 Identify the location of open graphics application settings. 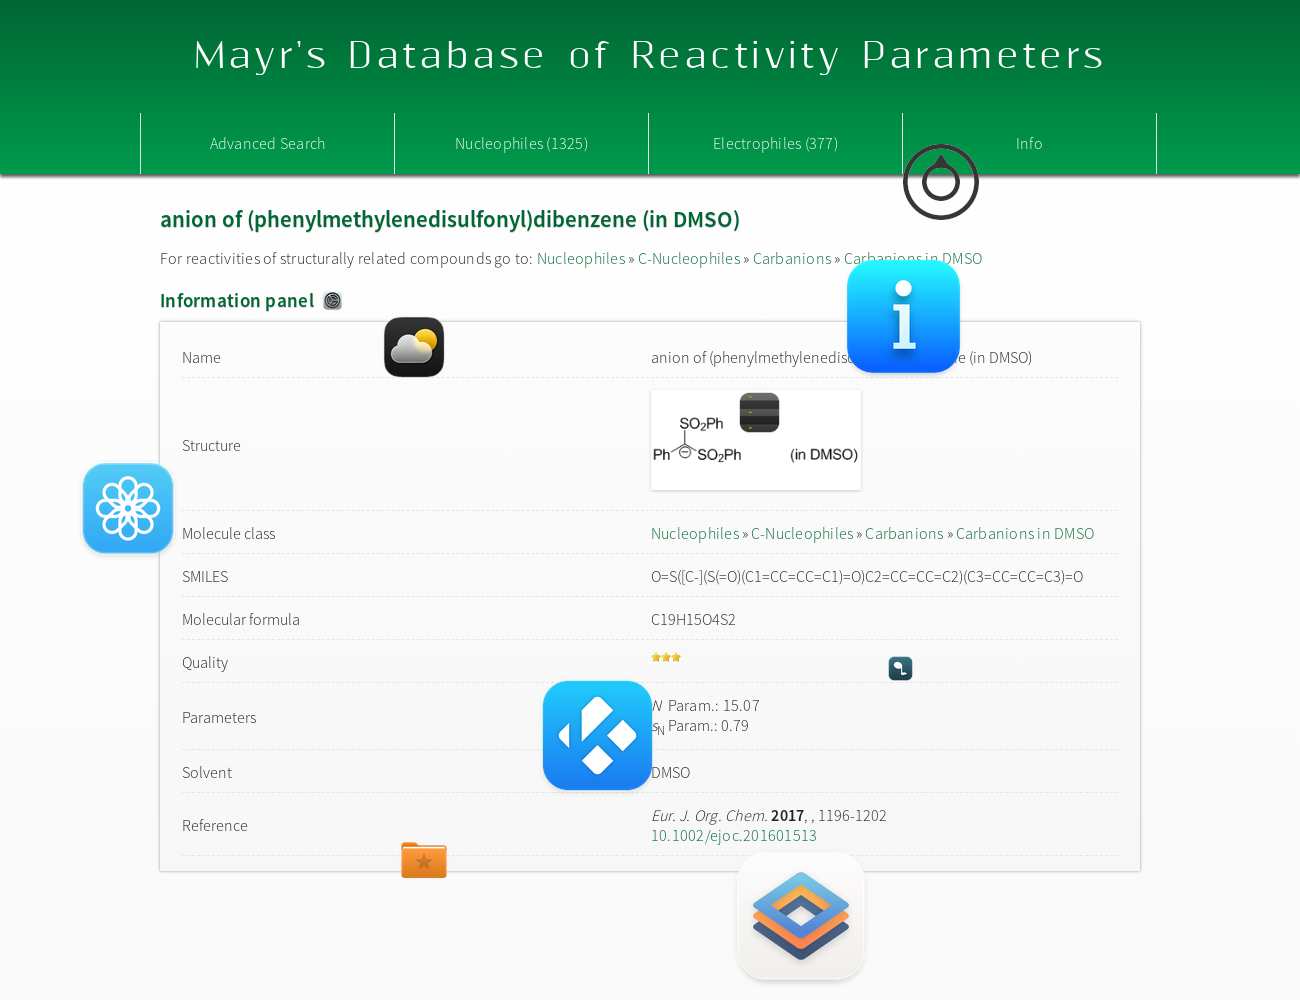
(128, 510).